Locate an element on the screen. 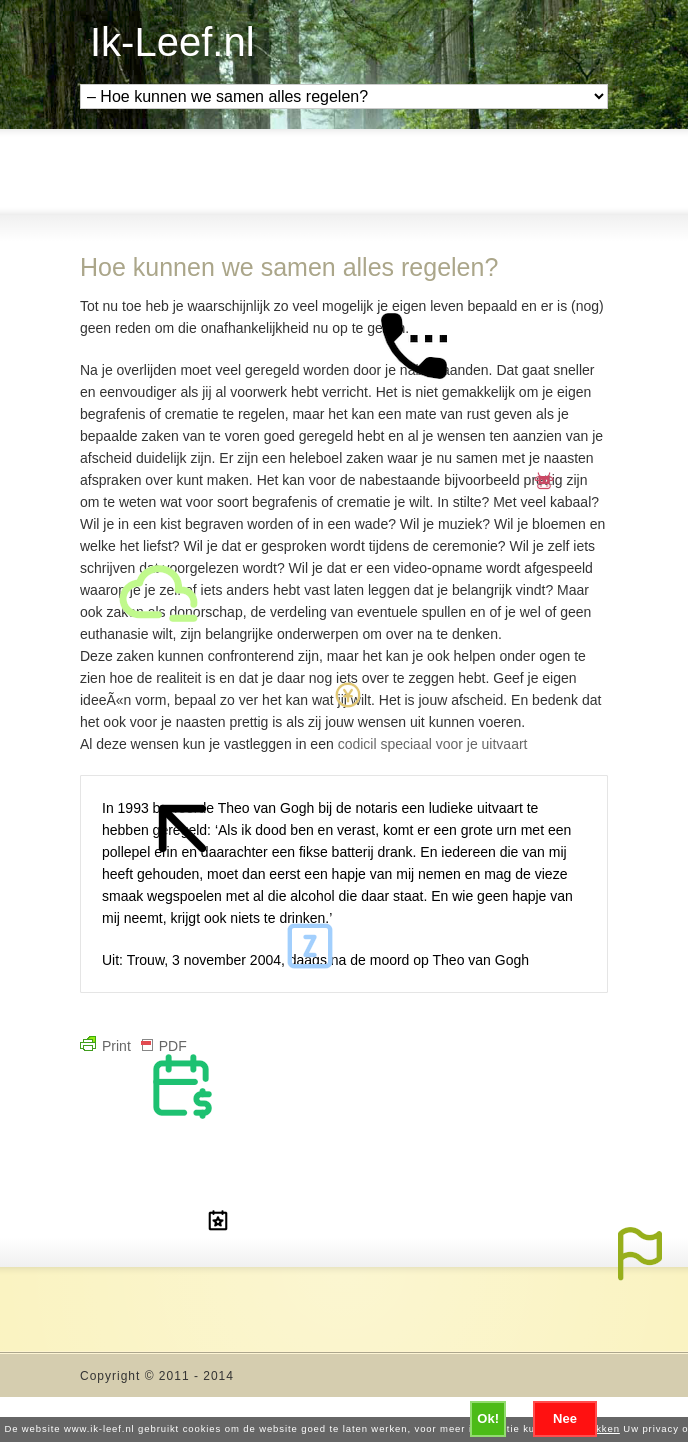 This screenshot has width=688, height=1442. view payment schedule or billing dates is located at coordinates (181, 1085).